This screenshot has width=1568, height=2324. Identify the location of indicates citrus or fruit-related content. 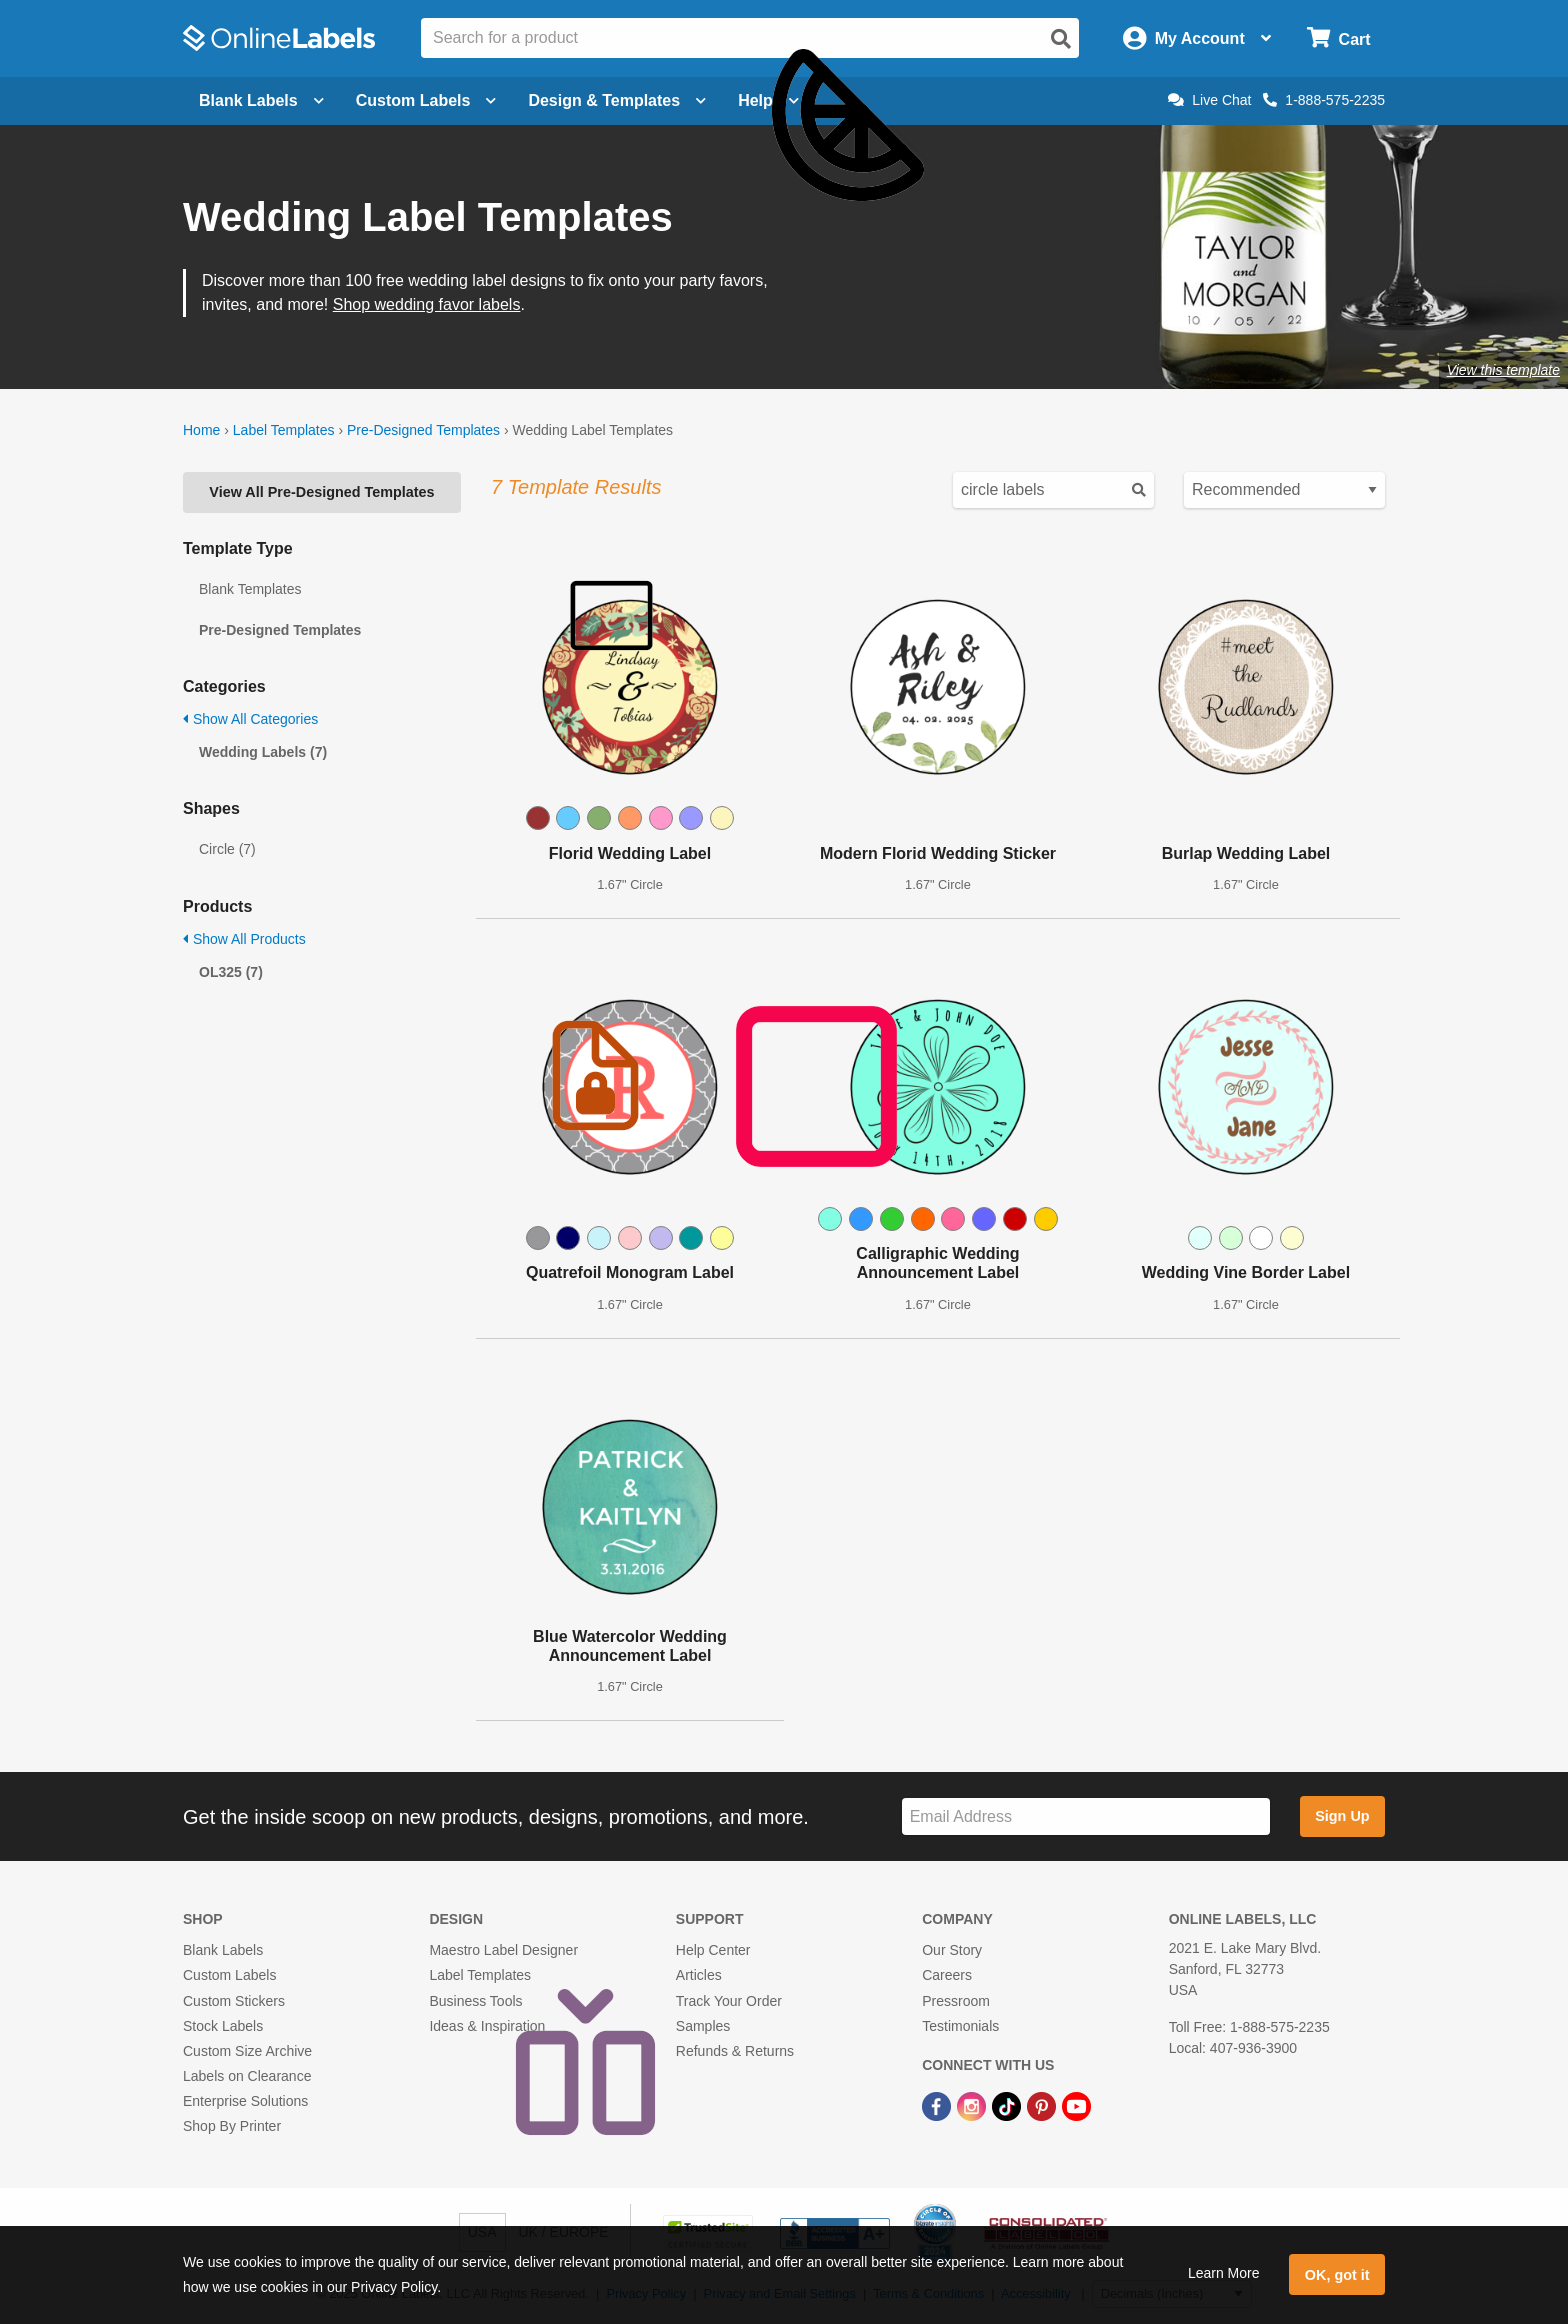
(848, 125).